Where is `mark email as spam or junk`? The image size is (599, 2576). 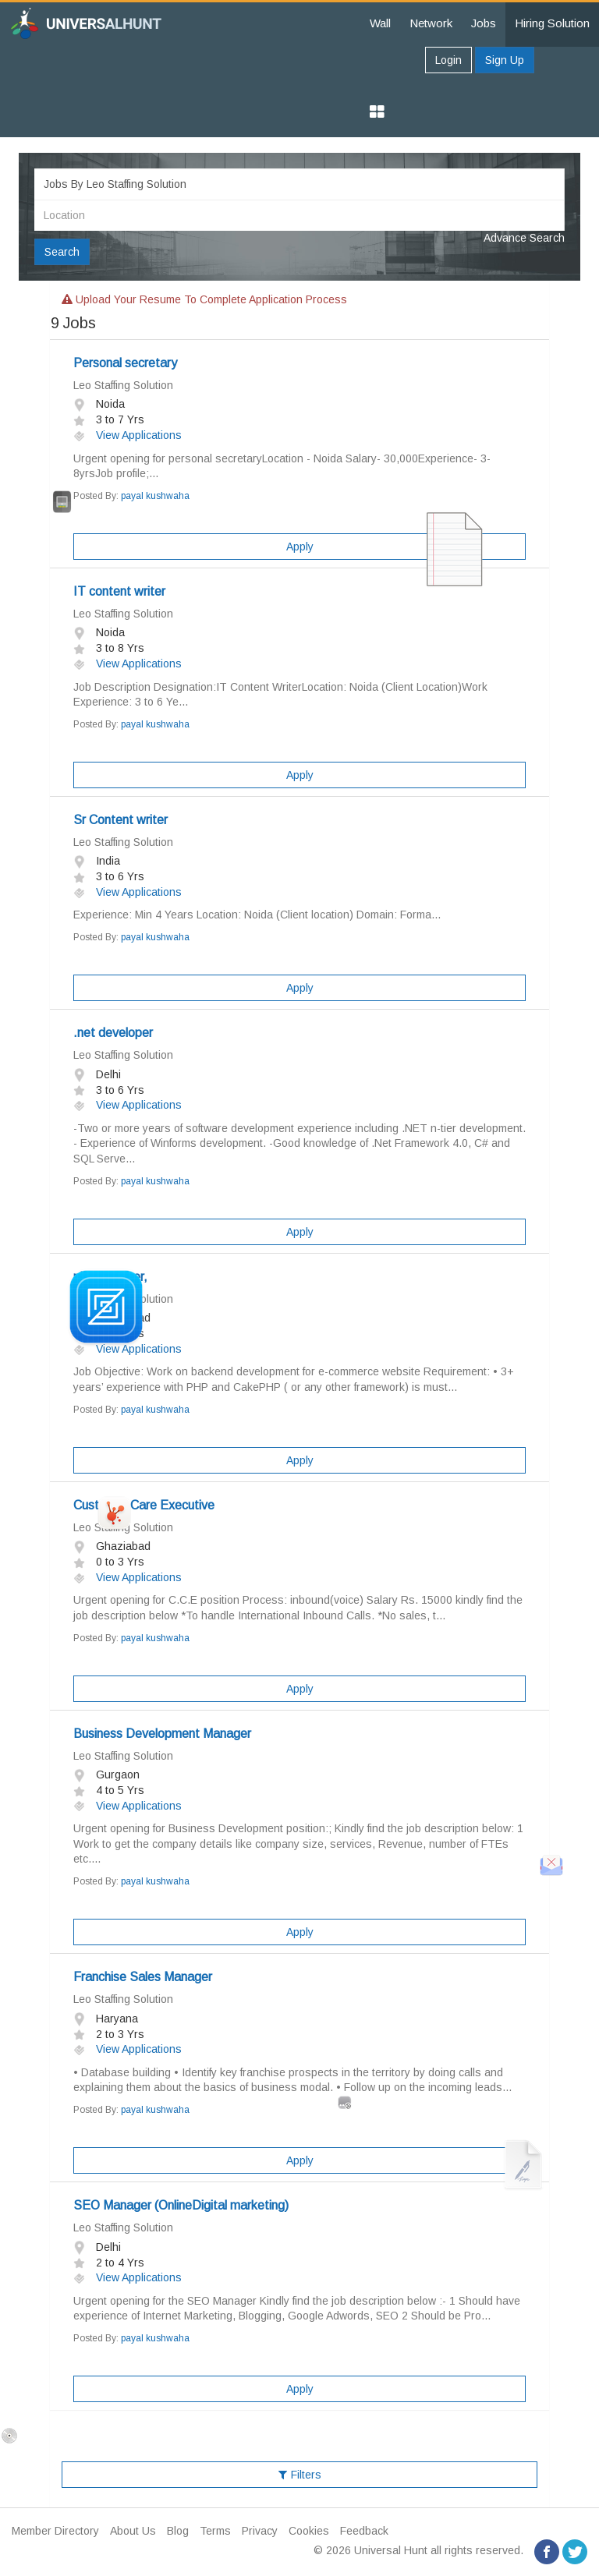
mark email as spam or junk is located at coordinates (551, 1867).